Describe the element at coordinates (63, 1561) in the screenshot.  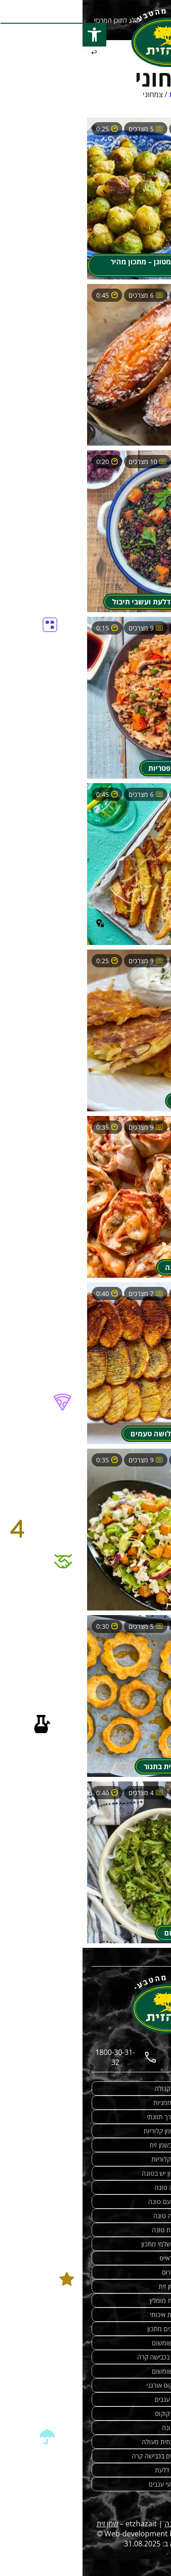
I see `initiate a partnership or collaboration` at that location.